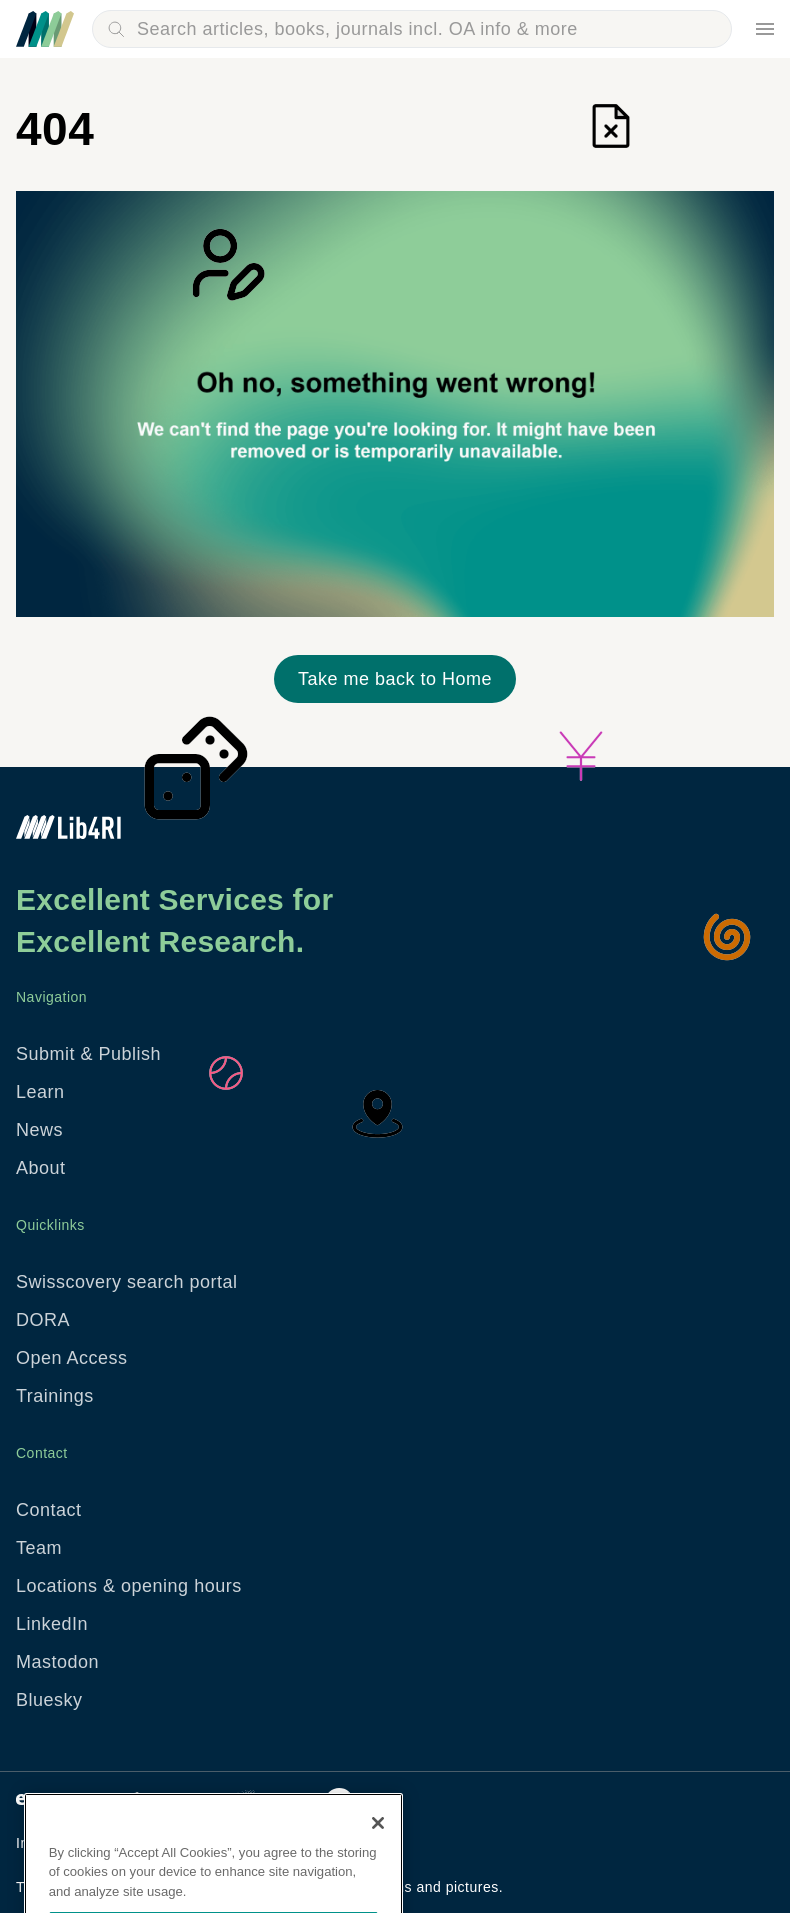  I want to click on edit your profile, so click(227, 263).